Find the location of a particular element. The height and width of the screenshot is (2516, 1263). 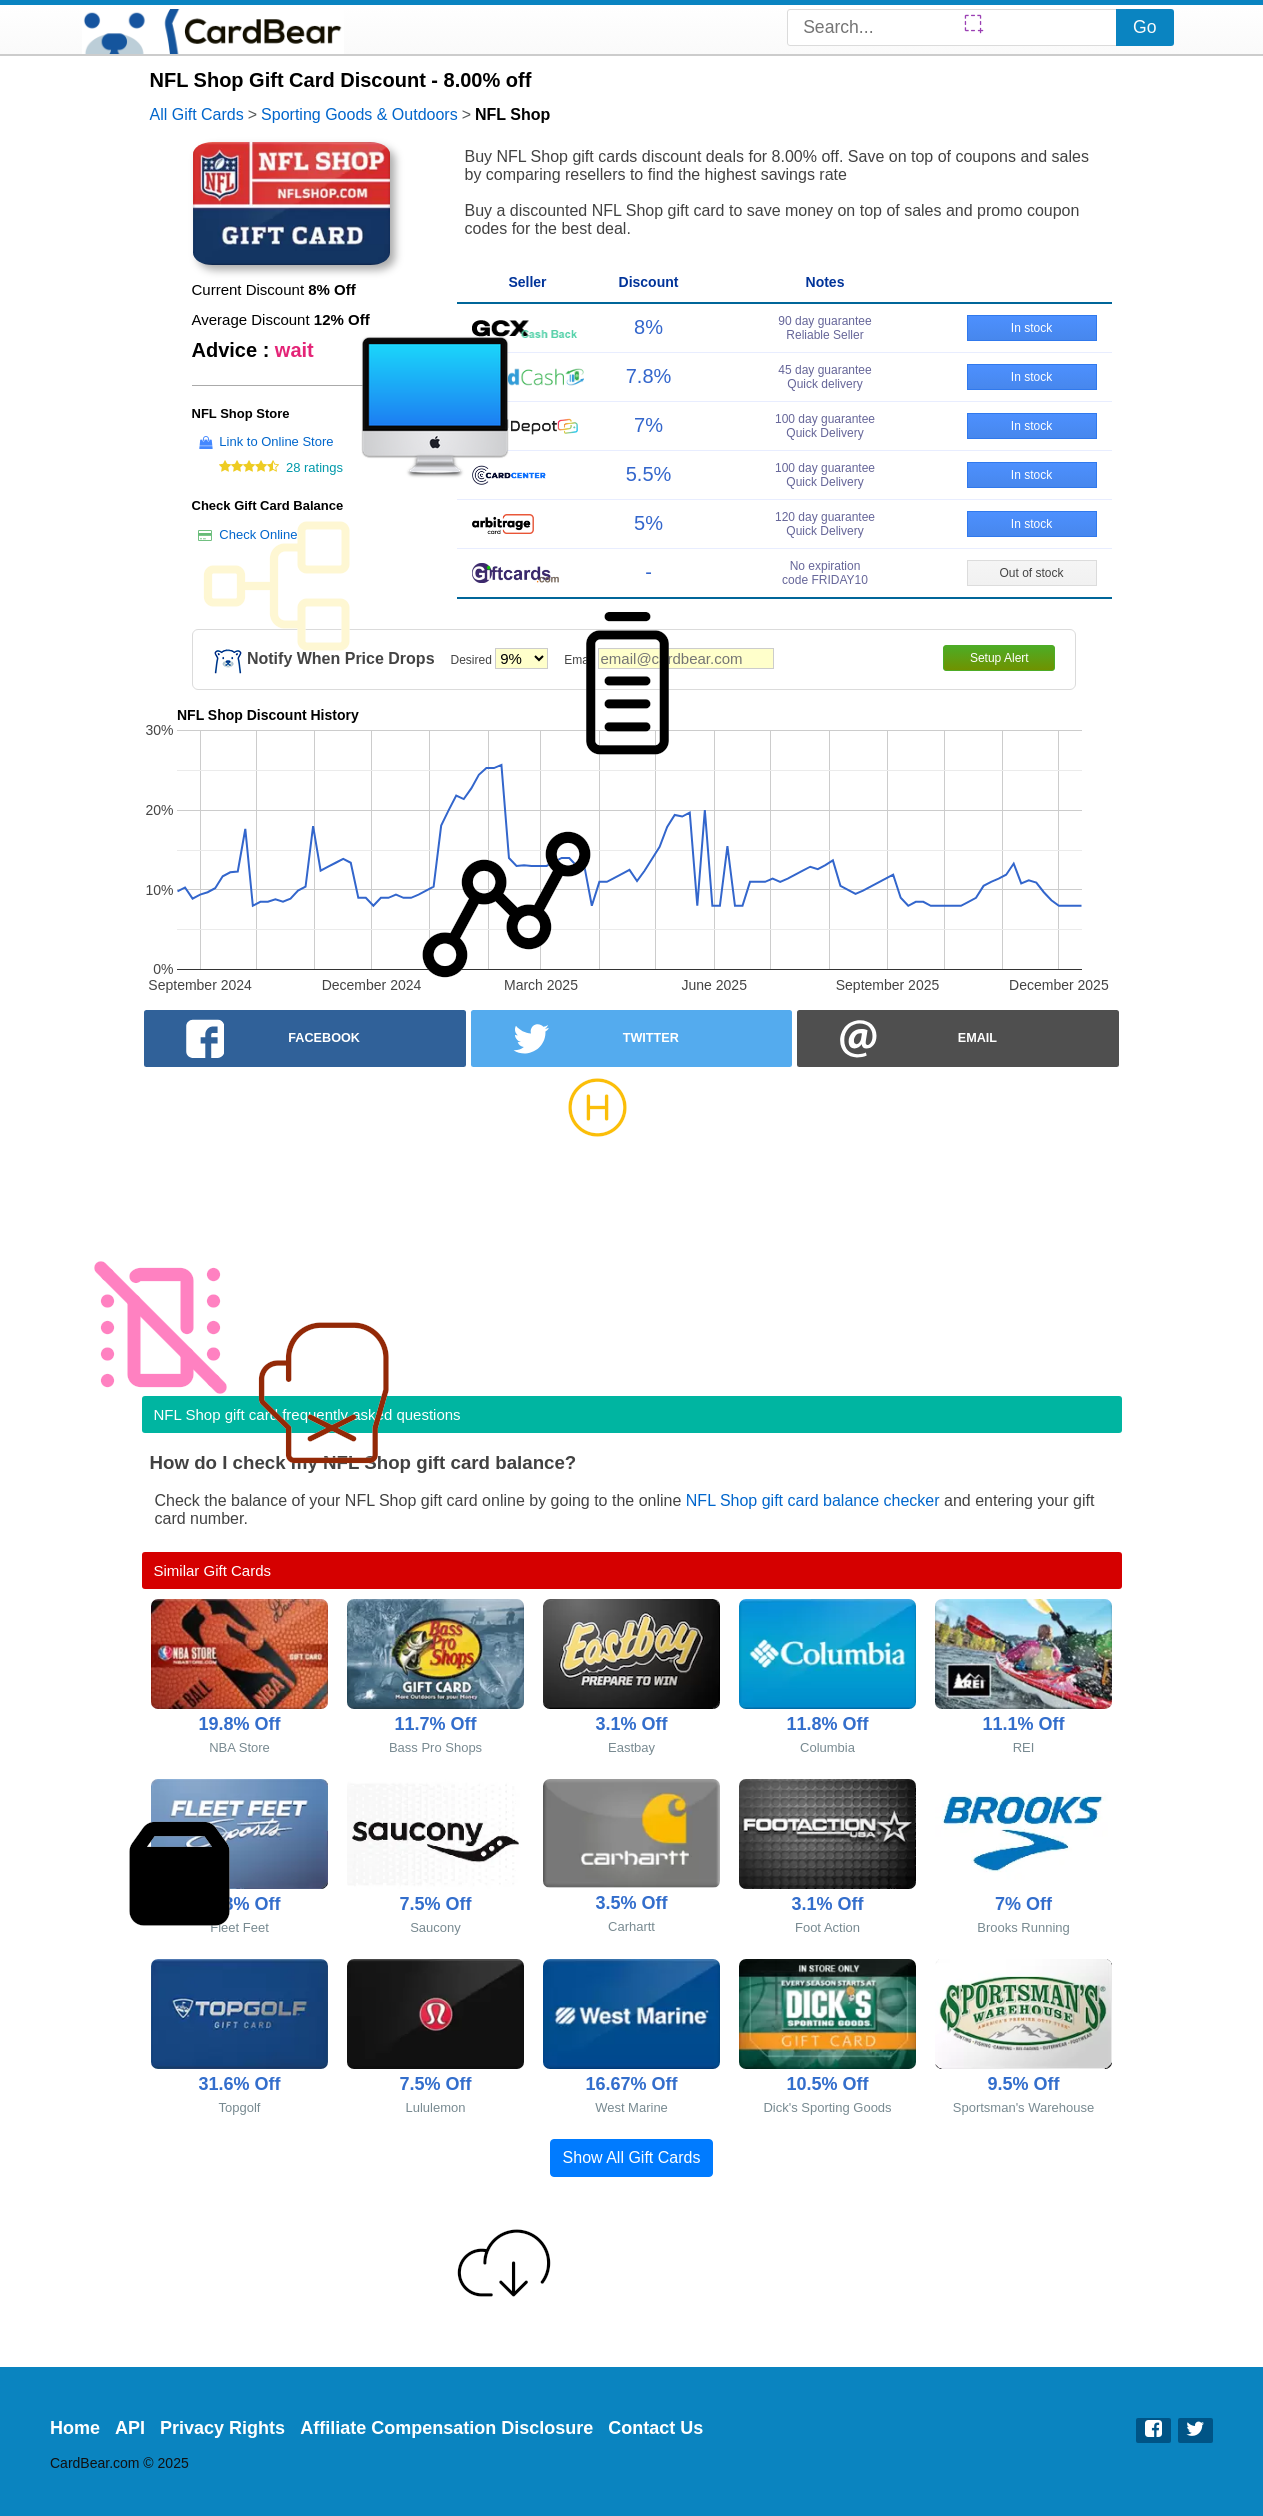

add to current selection is located at coordinates (973, 23).